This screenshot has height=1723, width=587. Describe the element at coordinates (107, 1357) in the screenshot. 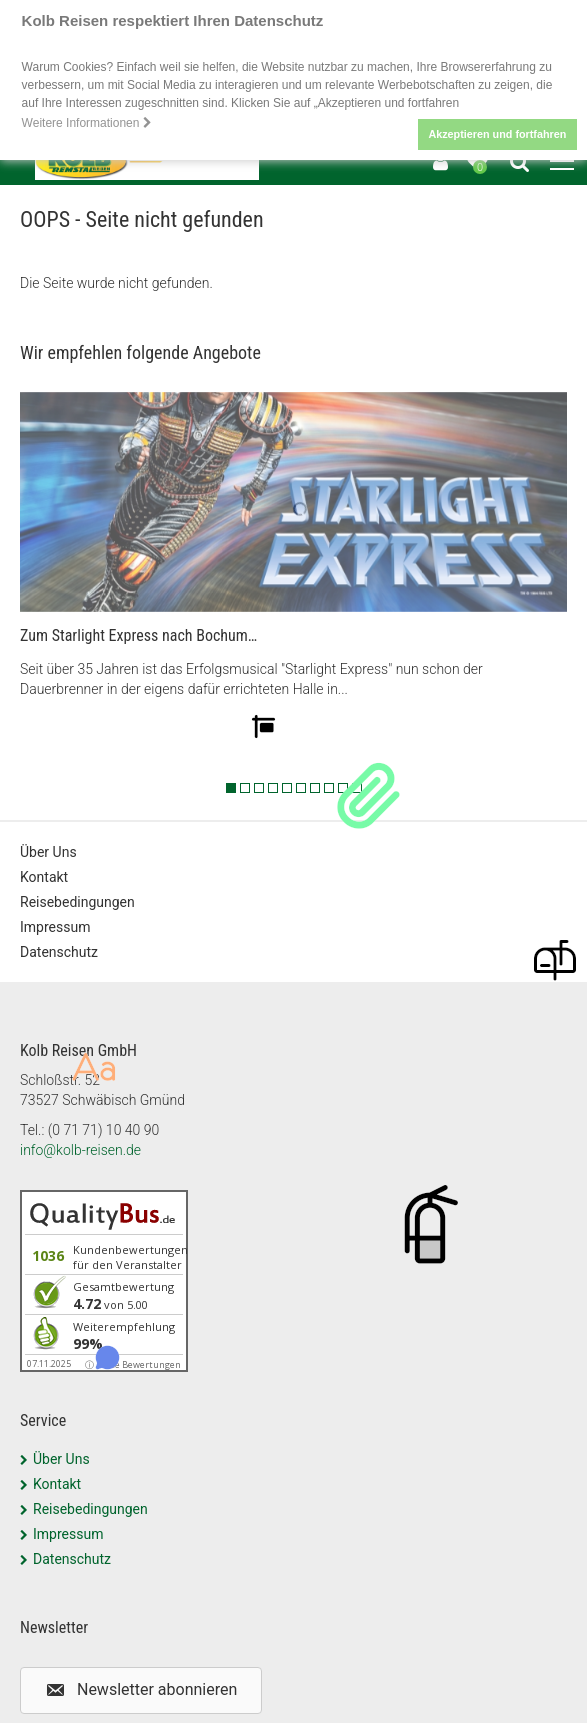

I see `open chat or messaging` at that location.